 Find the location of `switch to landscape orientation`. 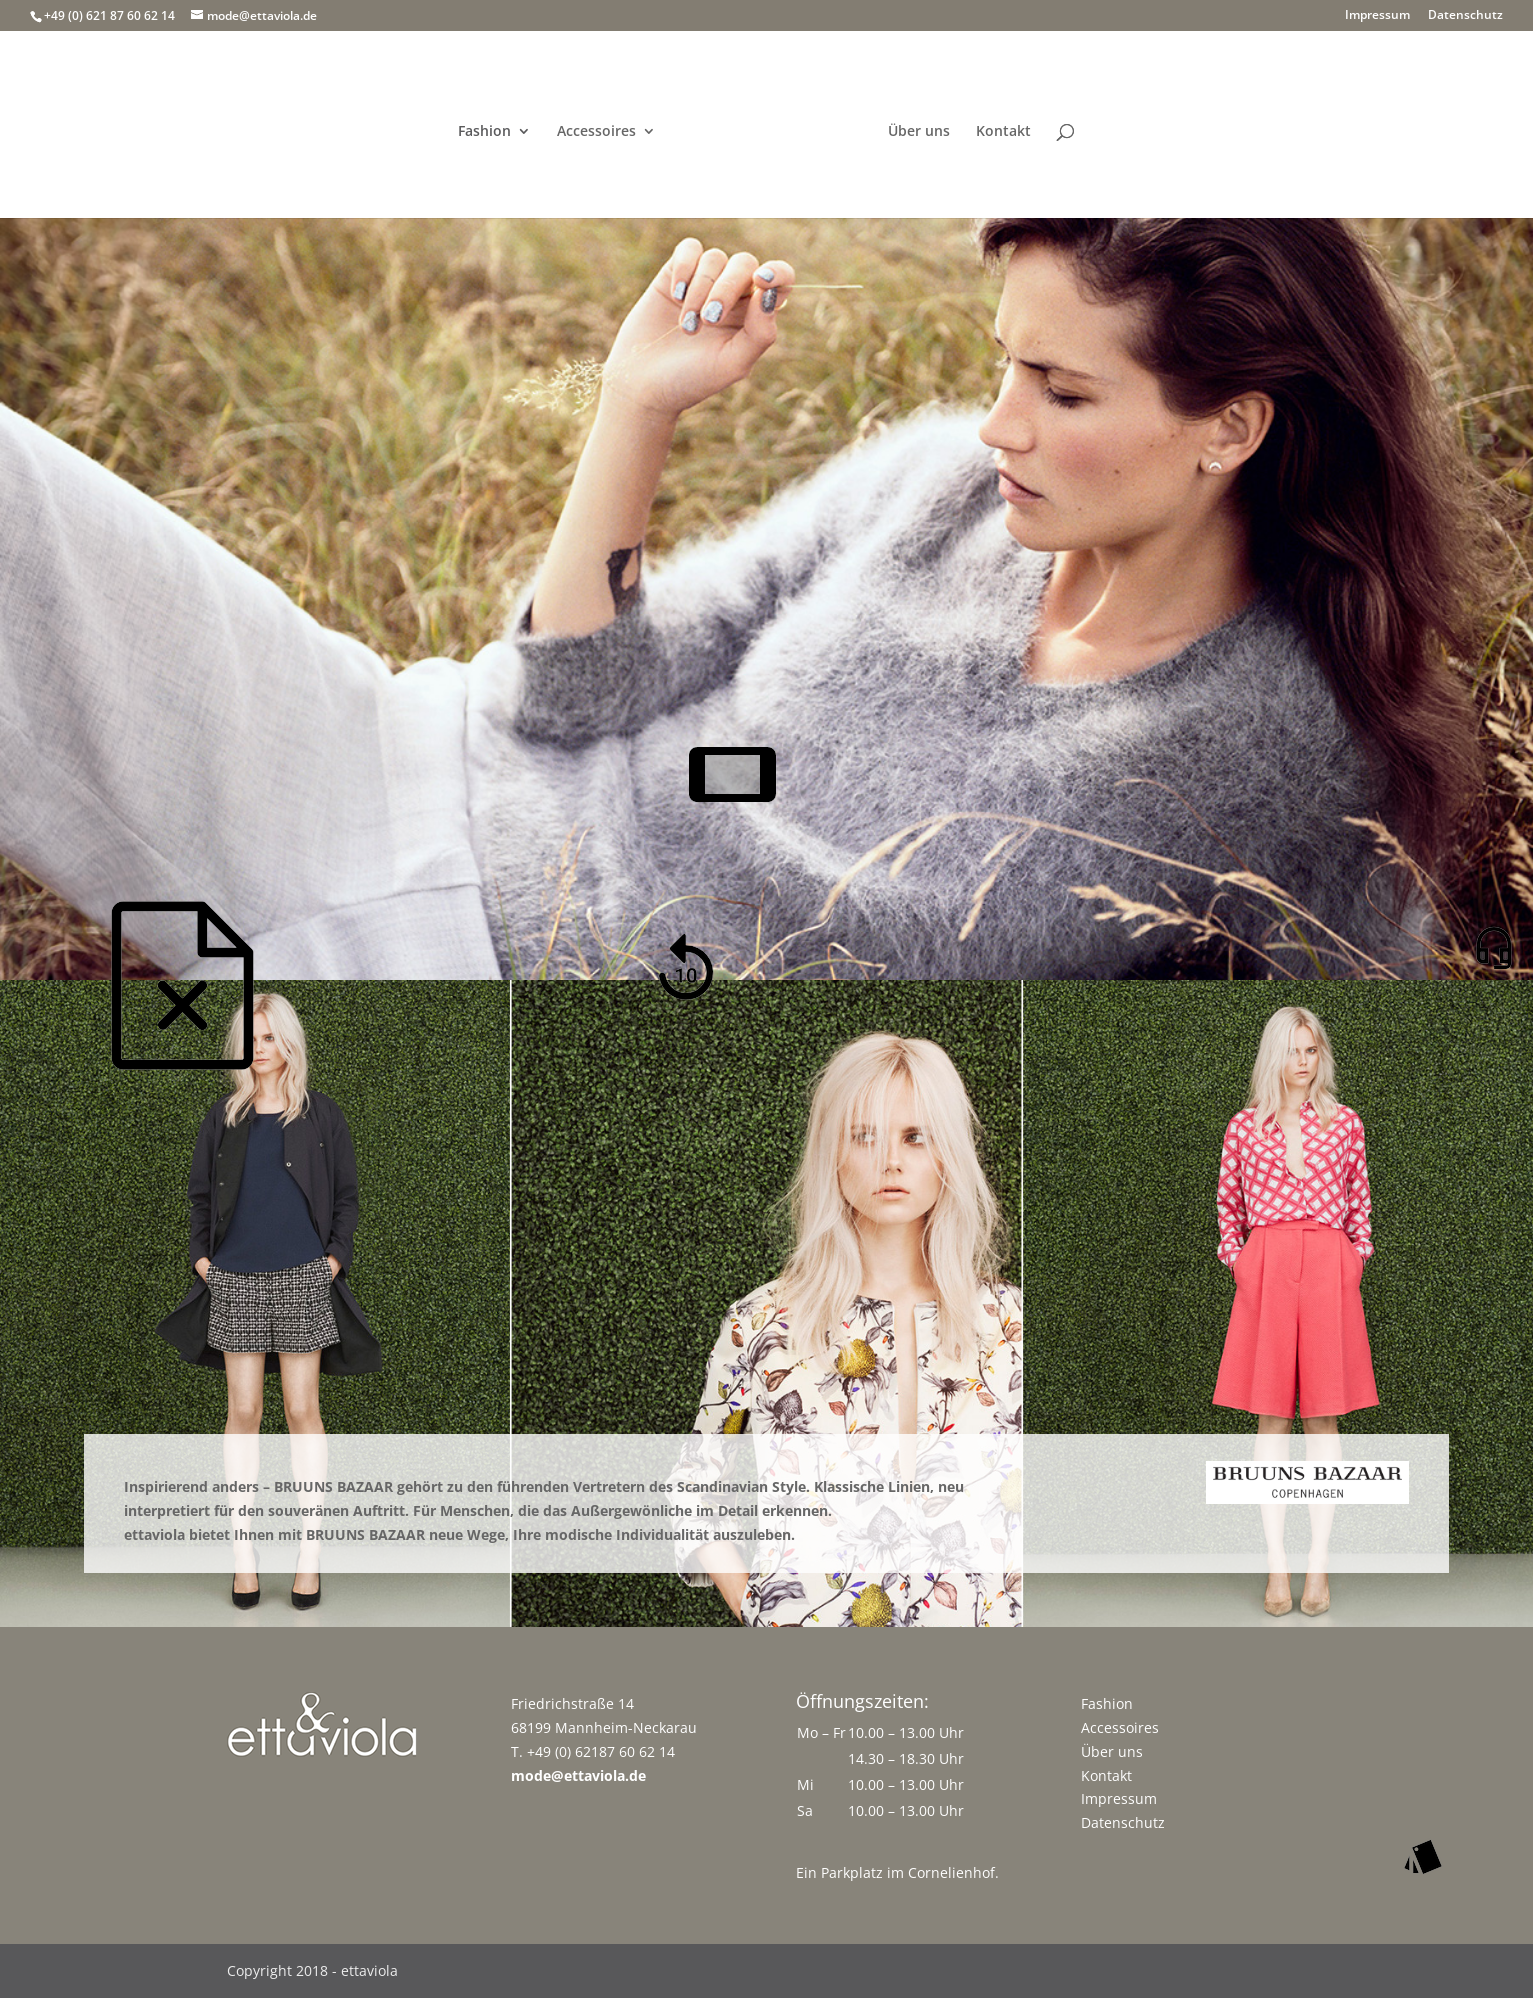

switch to landscape orientation is located at coordinates (732, 774).